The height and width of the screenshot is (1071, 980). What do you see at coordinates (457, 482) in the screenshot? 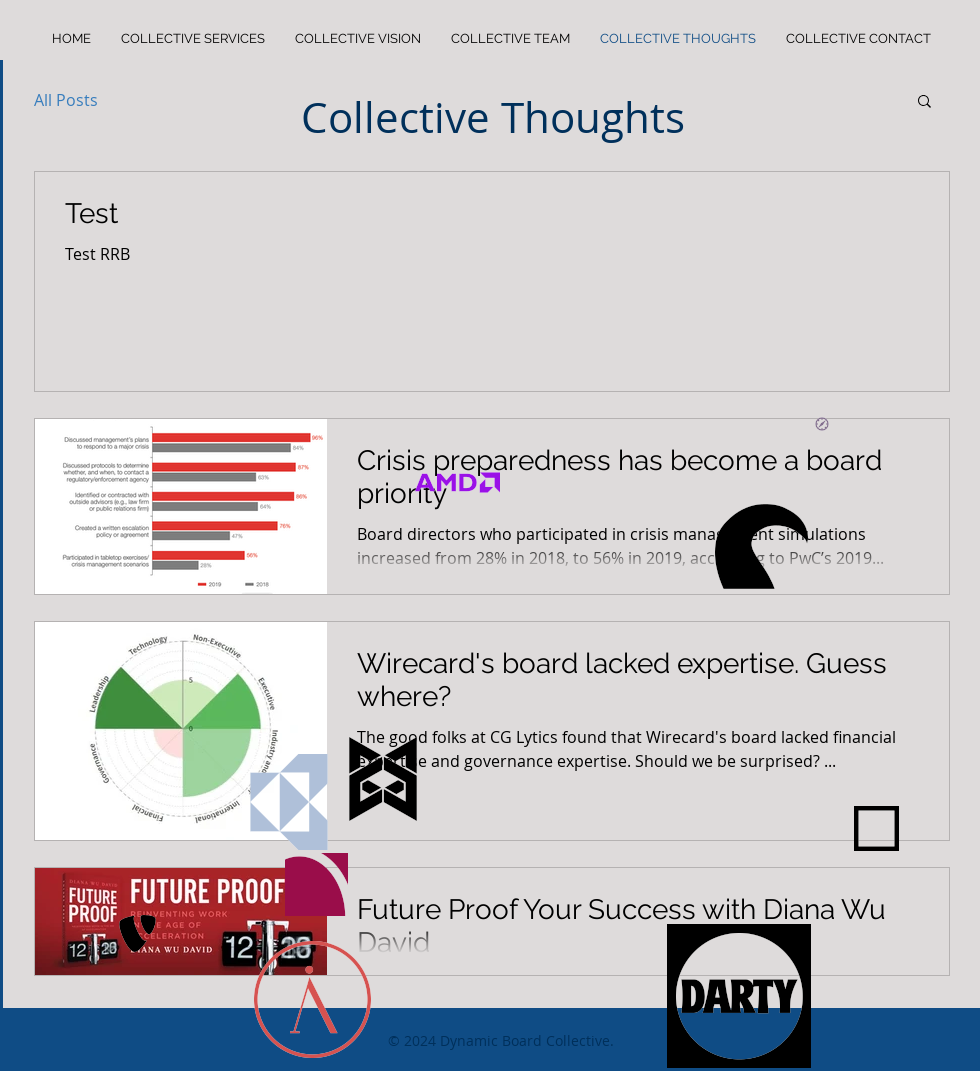
I see `AMD brand logo` at bounding box center [457, 482].